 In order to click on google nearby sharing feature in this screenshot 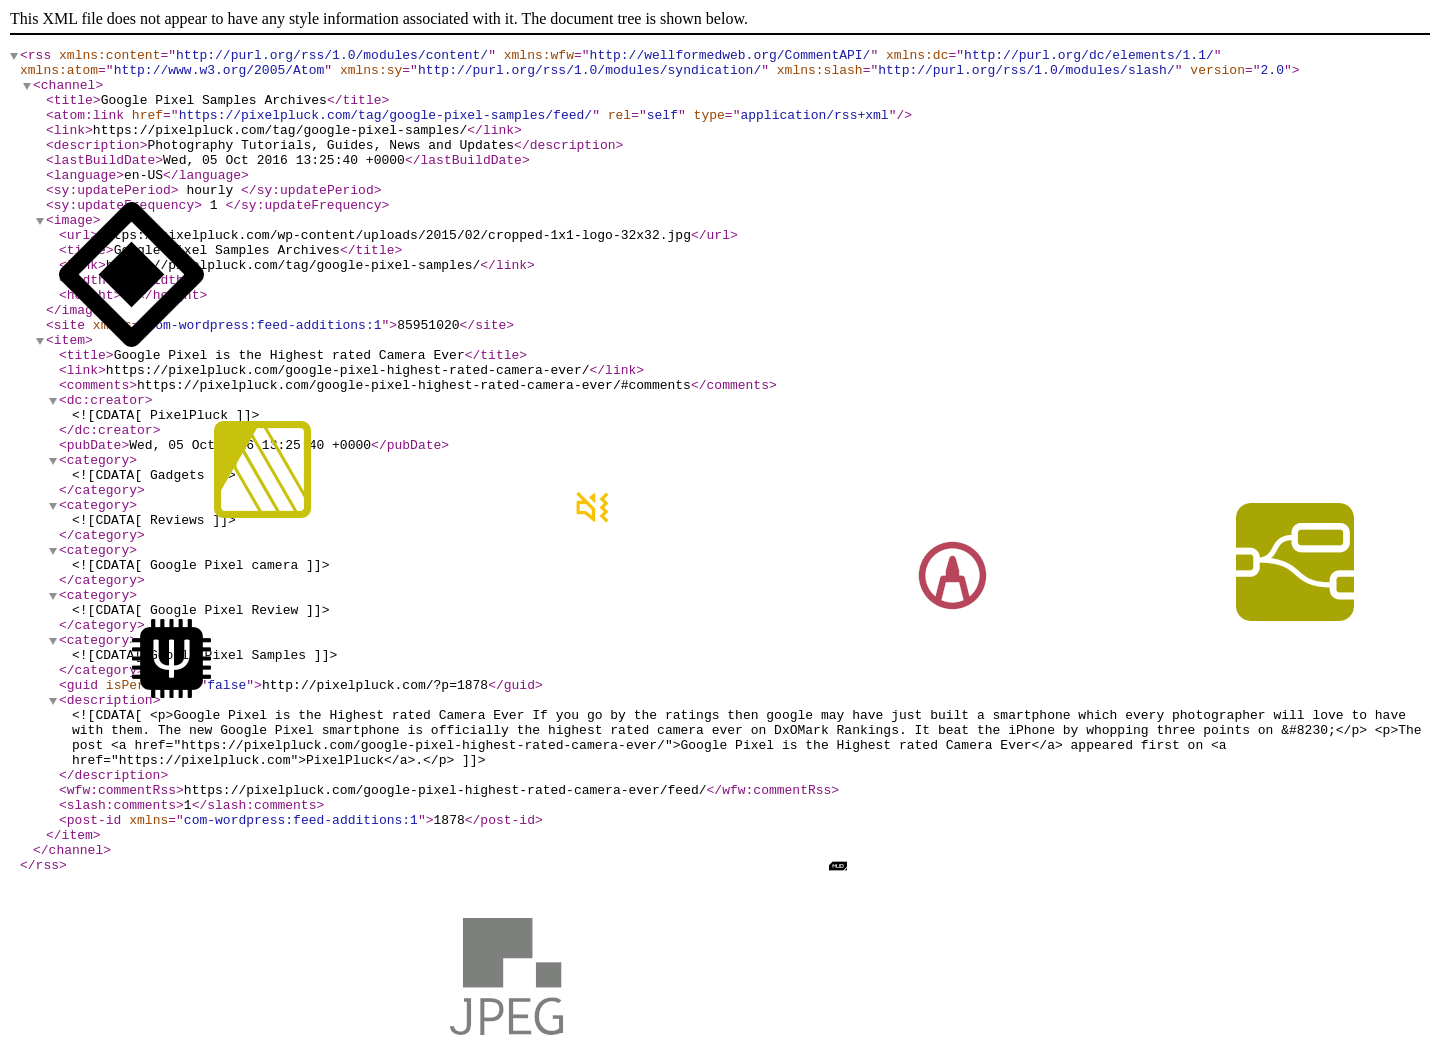, I will do `click(131, 274)`.